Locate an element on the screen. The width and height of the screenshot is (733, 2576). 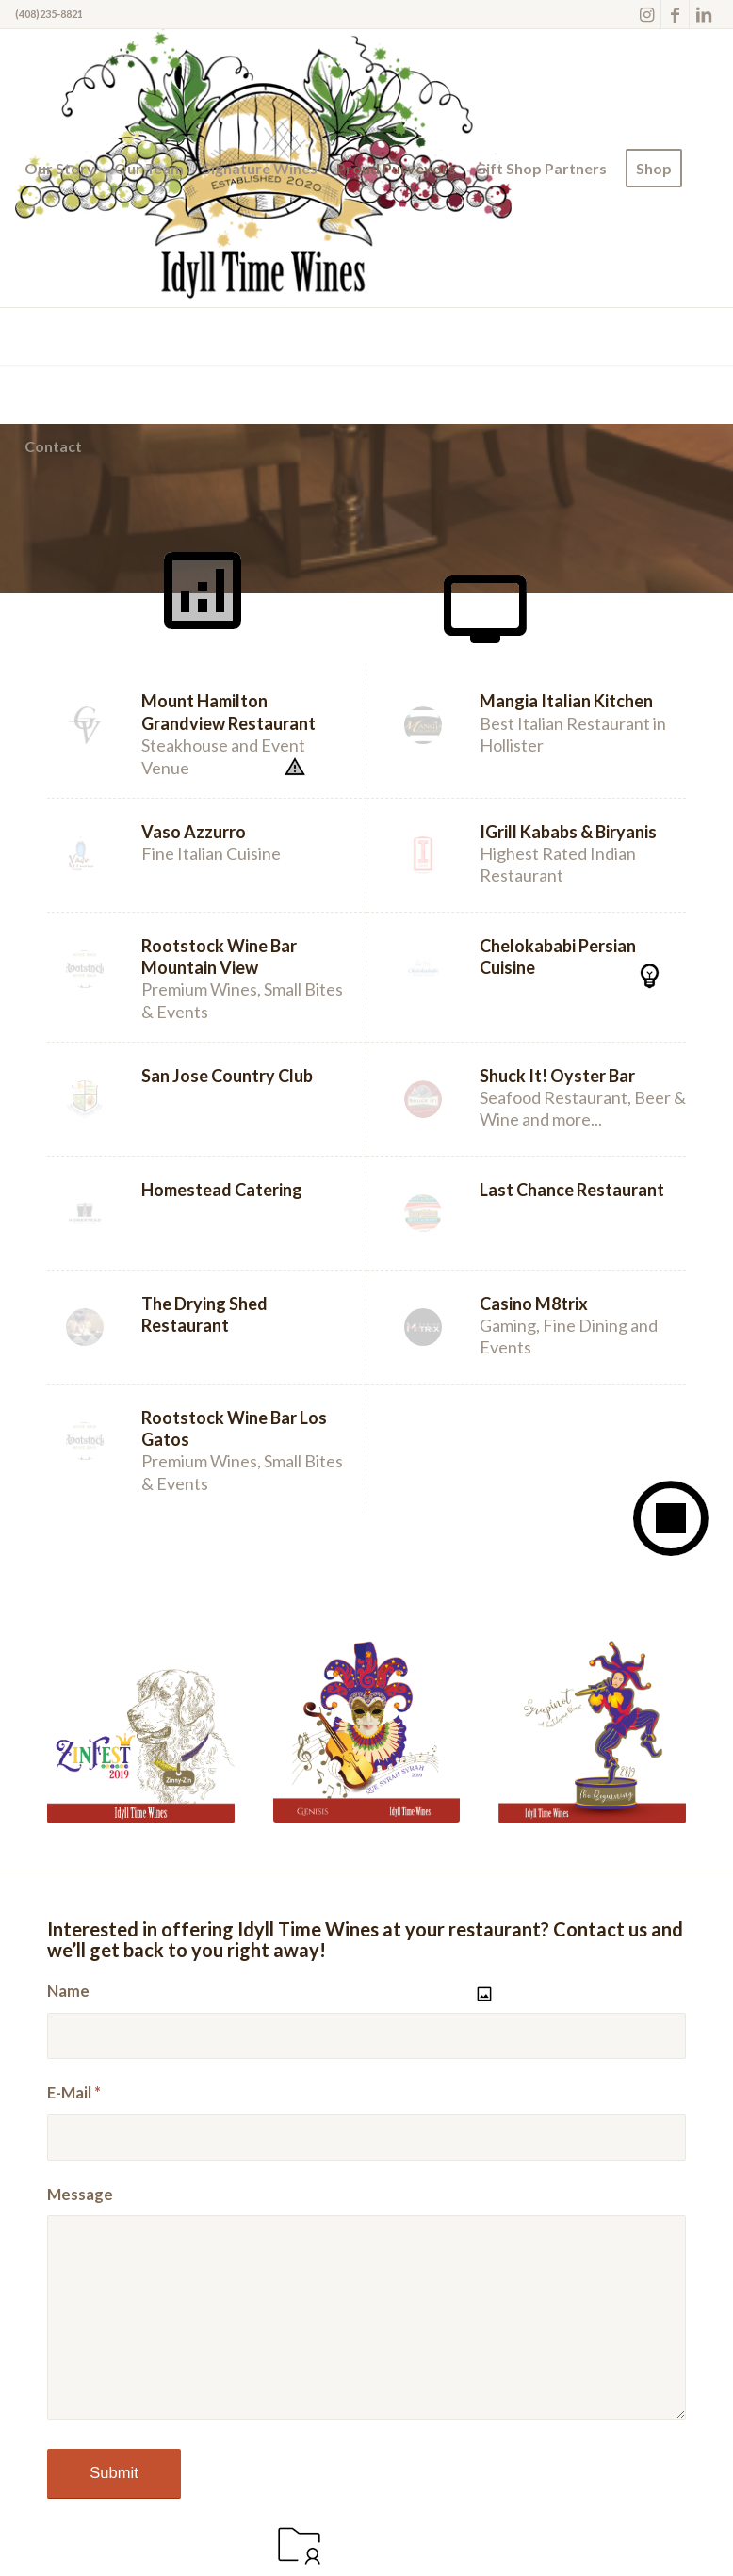
view tips or suggestions is located at coordinates (649, 975).